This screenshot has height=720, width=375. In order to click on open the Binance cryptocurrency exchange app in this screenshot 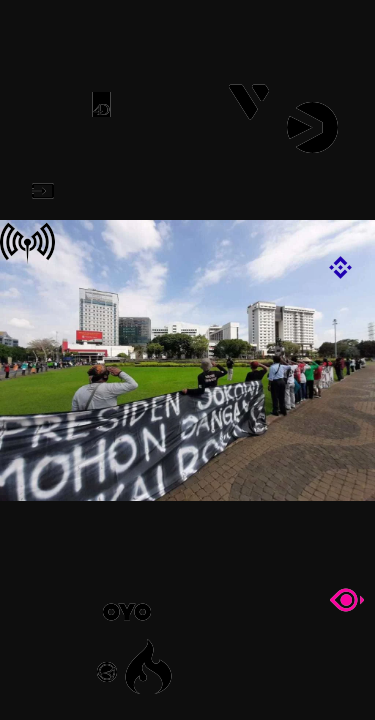, I will do `click(340, 267)`.